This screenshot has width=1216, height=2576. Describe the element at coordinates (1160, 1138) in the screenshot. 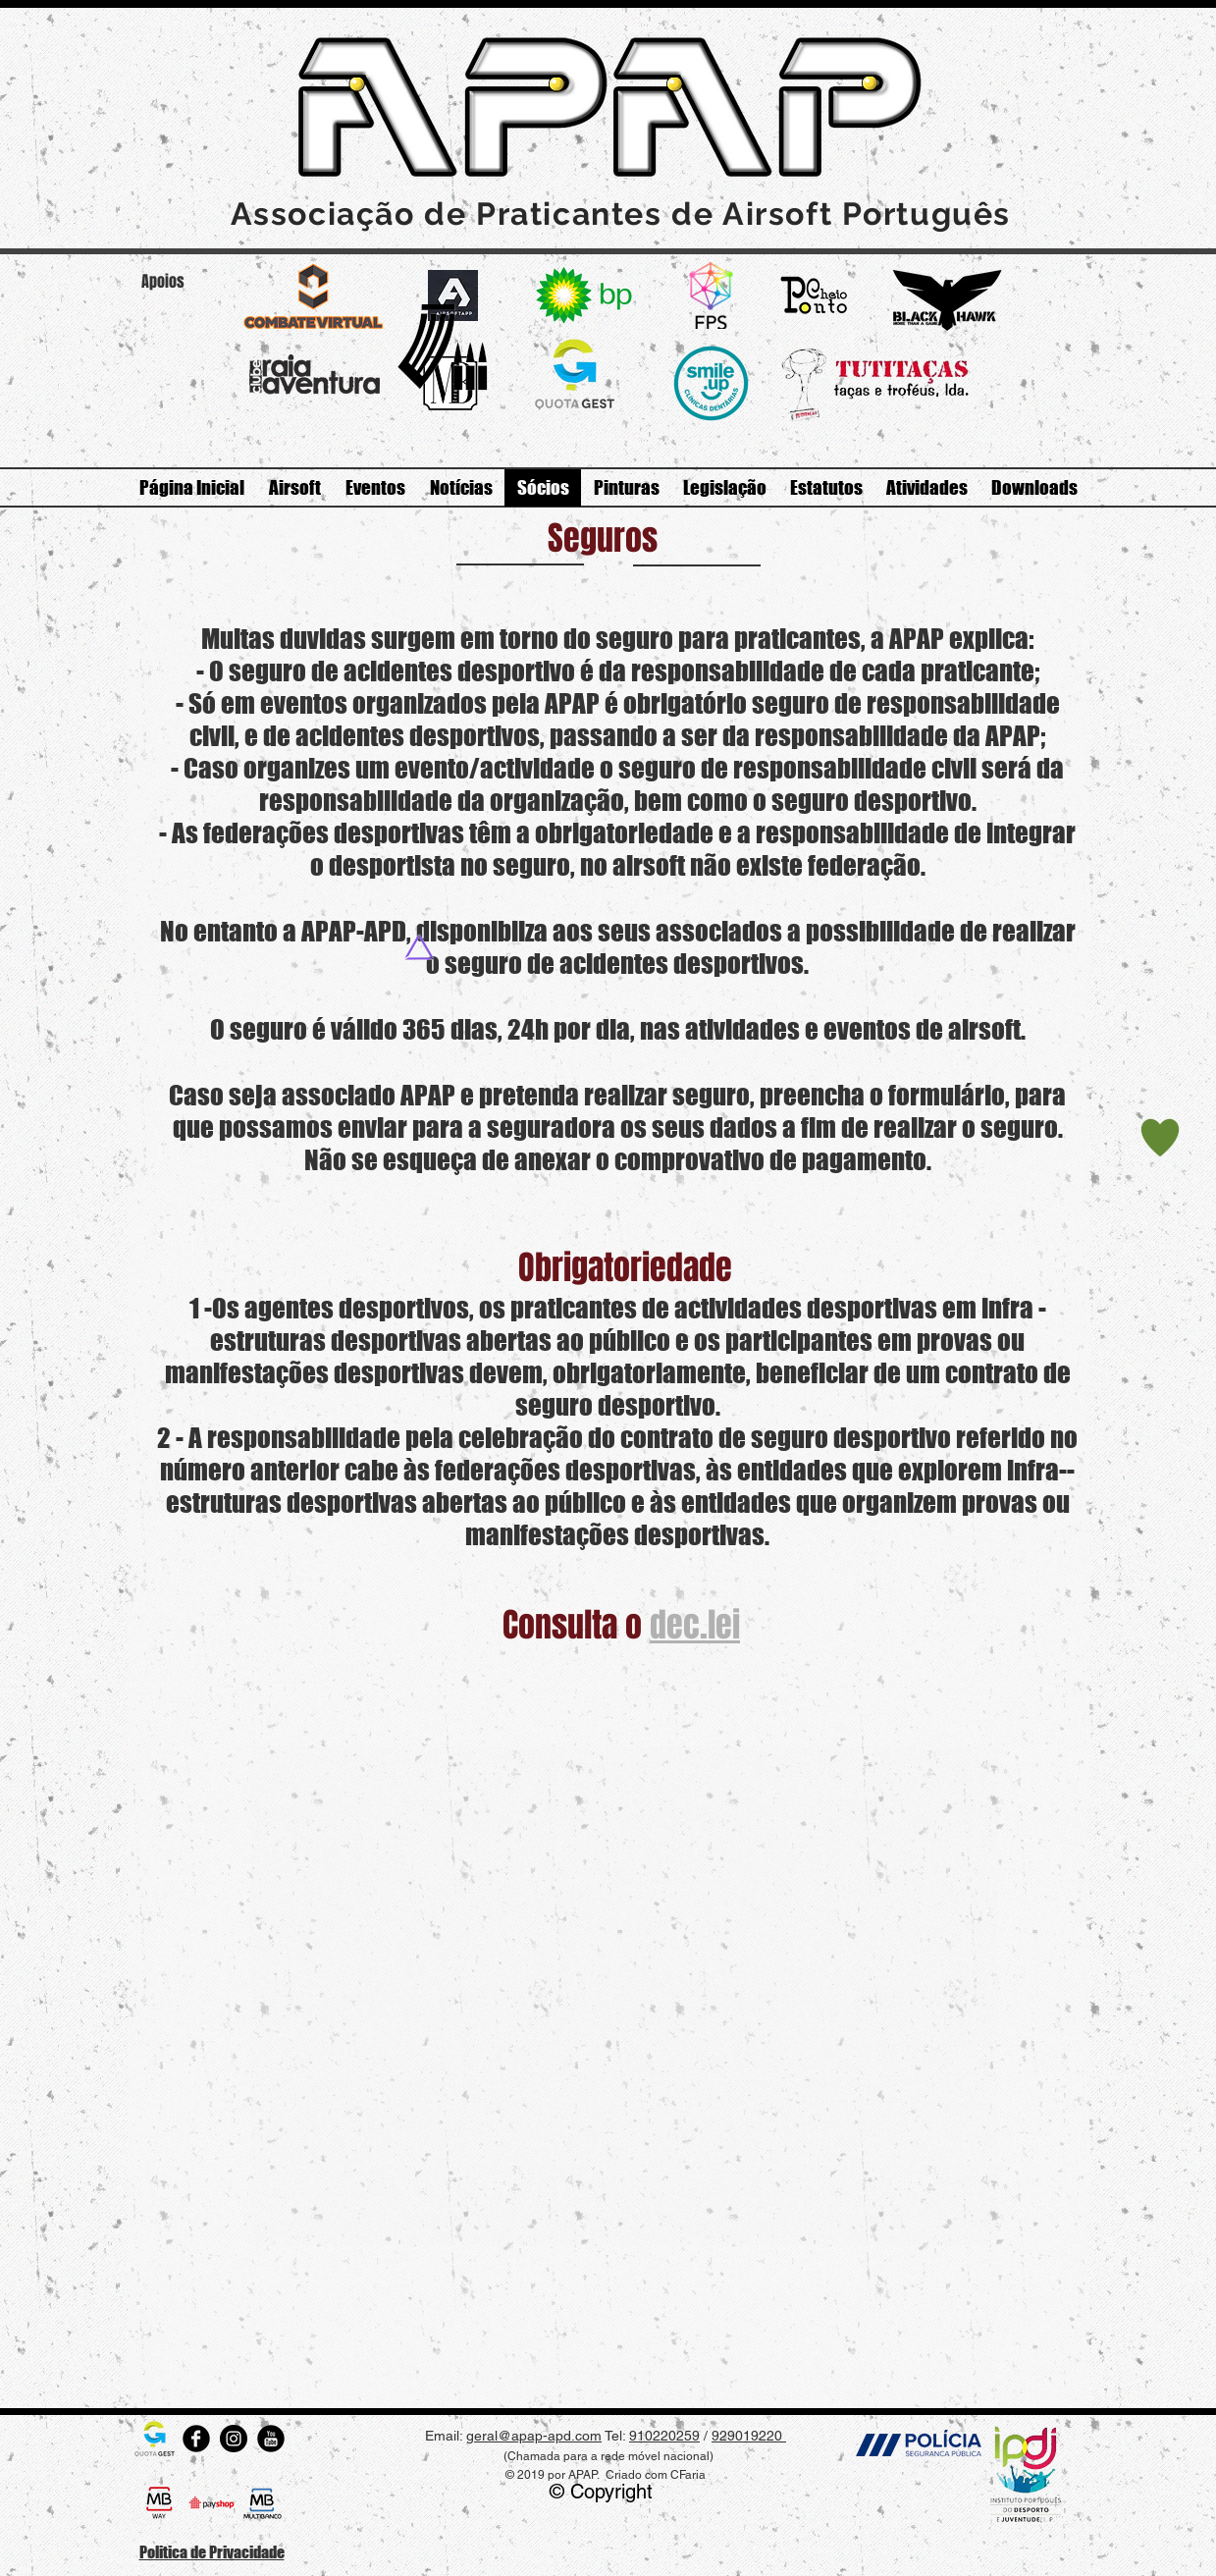

I see `add to favorites` at that location.